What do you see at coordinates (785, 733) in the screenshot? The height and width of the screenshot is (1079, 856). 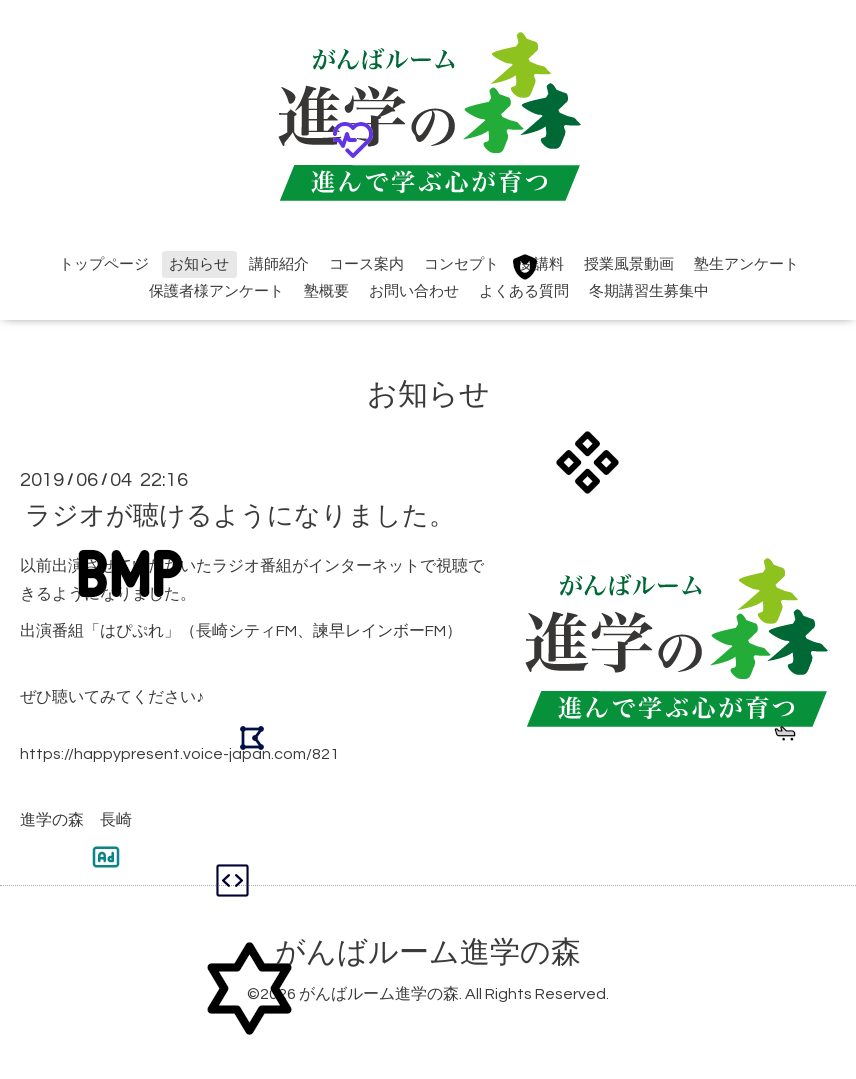 I see `airplane taxiing on the ground` at bounding box center [785, 733].